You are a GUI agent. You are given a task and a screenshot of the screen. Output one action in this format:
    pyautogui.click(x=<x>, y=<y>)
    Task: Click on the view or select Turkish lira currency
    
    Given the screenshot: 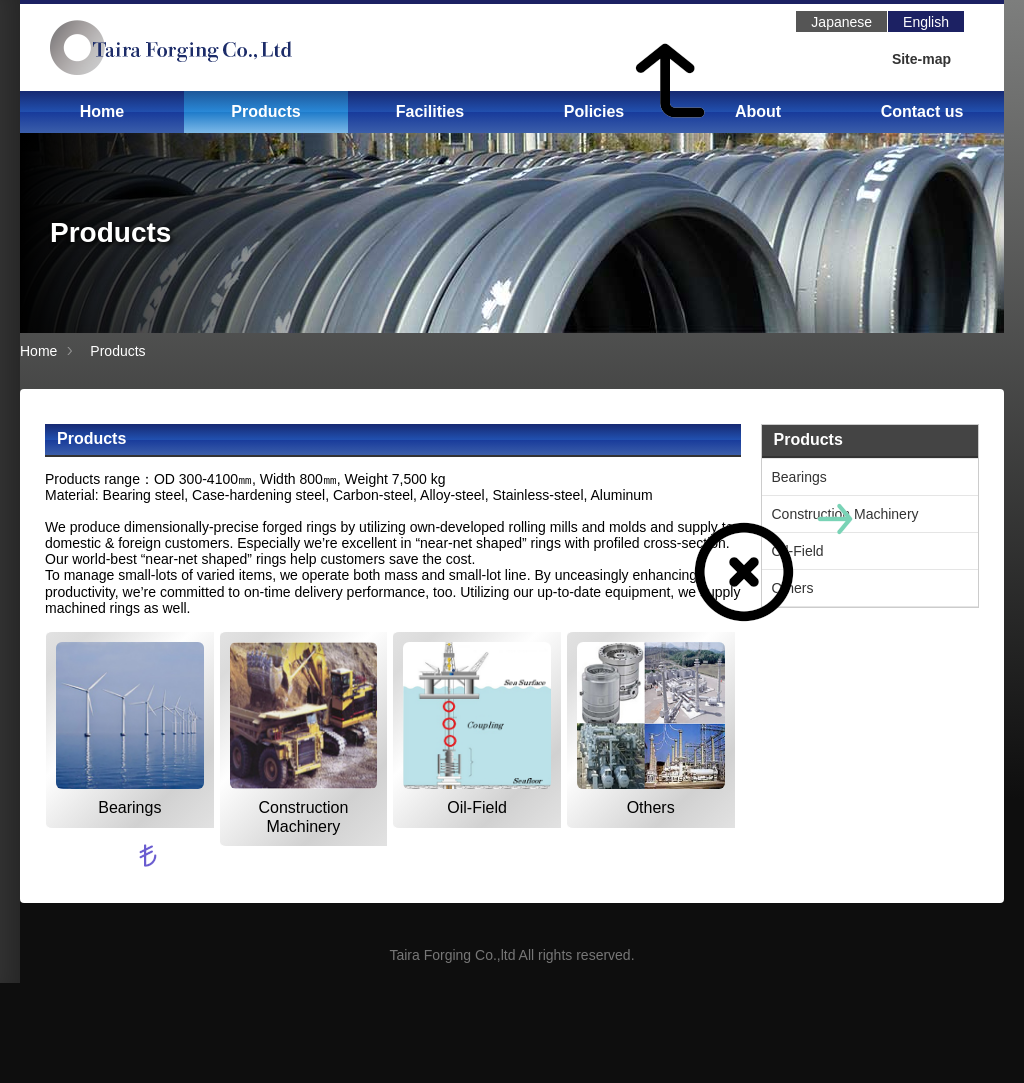 What is the action you would take?
    pyautogui.click(x=148, y=855)
    